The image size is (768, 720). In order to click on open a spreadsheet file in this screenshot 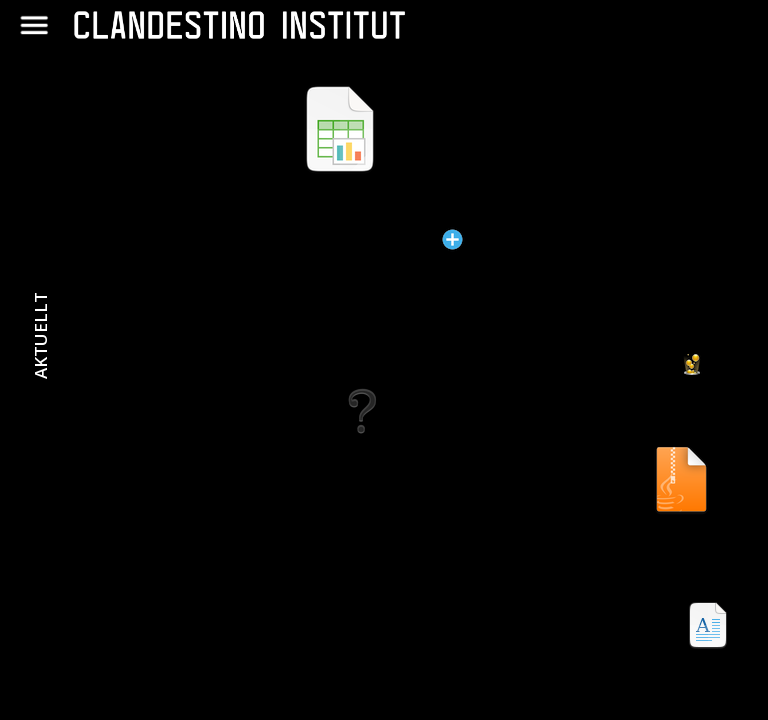, I will do `click(340, 129)`.